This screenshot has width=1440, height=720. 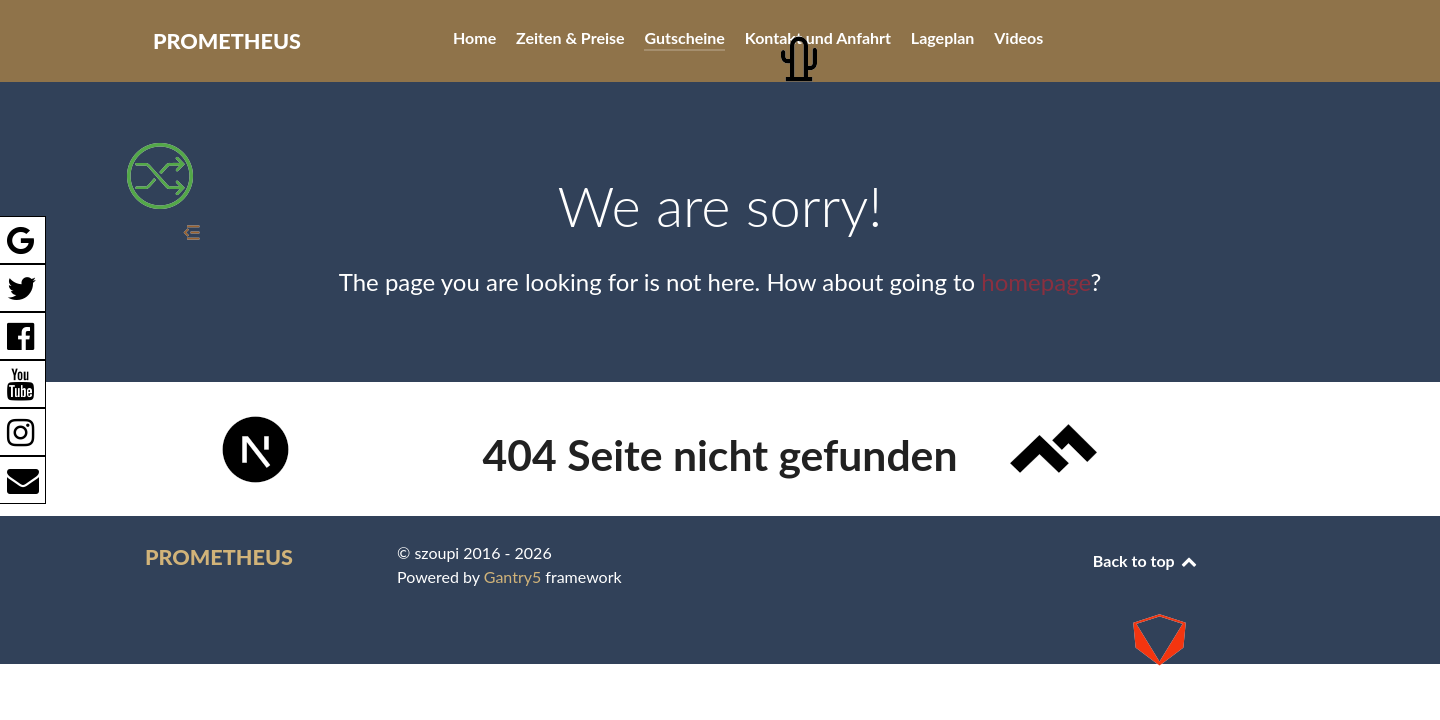 What do you see at coordinates (255, 449) in the screenshot?
I see `Next.js framework logo` at bounding box center [255, 449].